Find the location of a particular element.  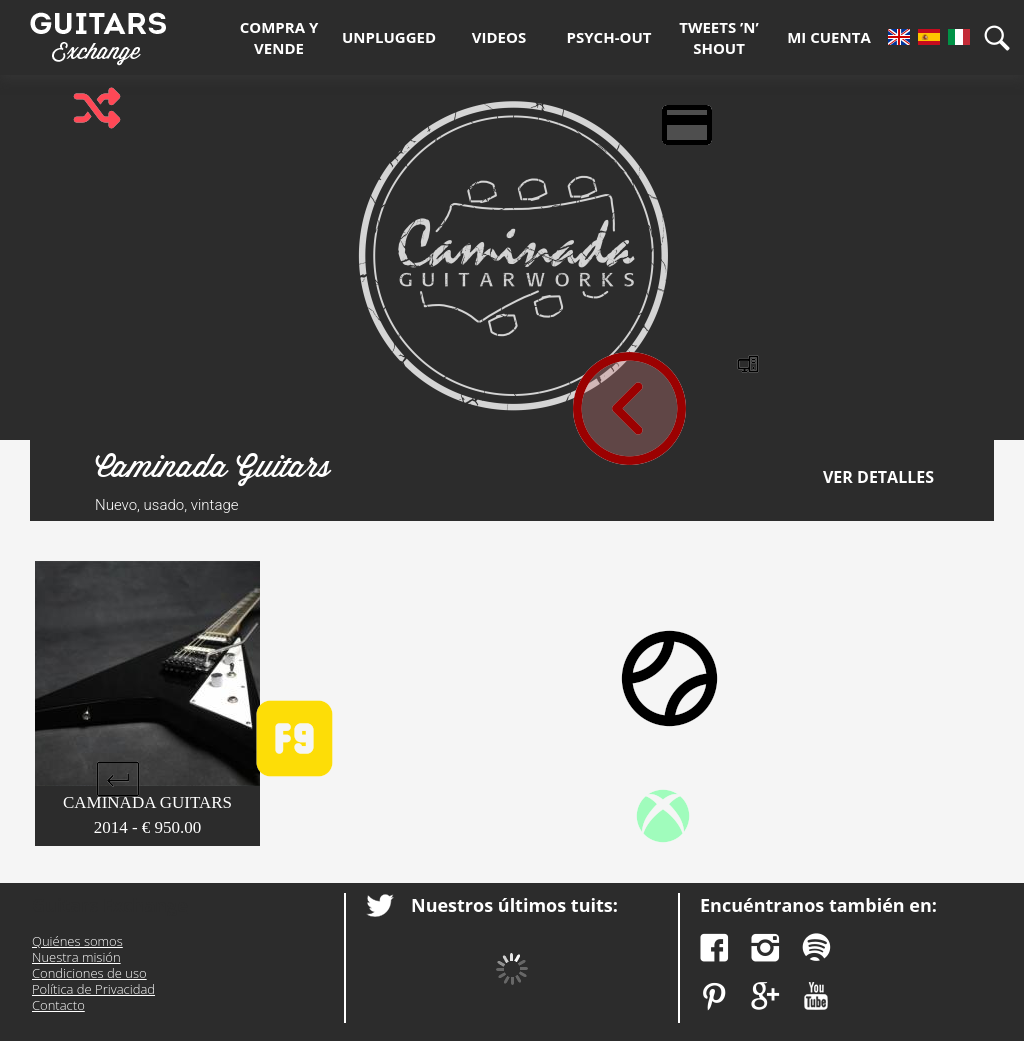

shuffle or randomize content is located at coordinates (97, 108).